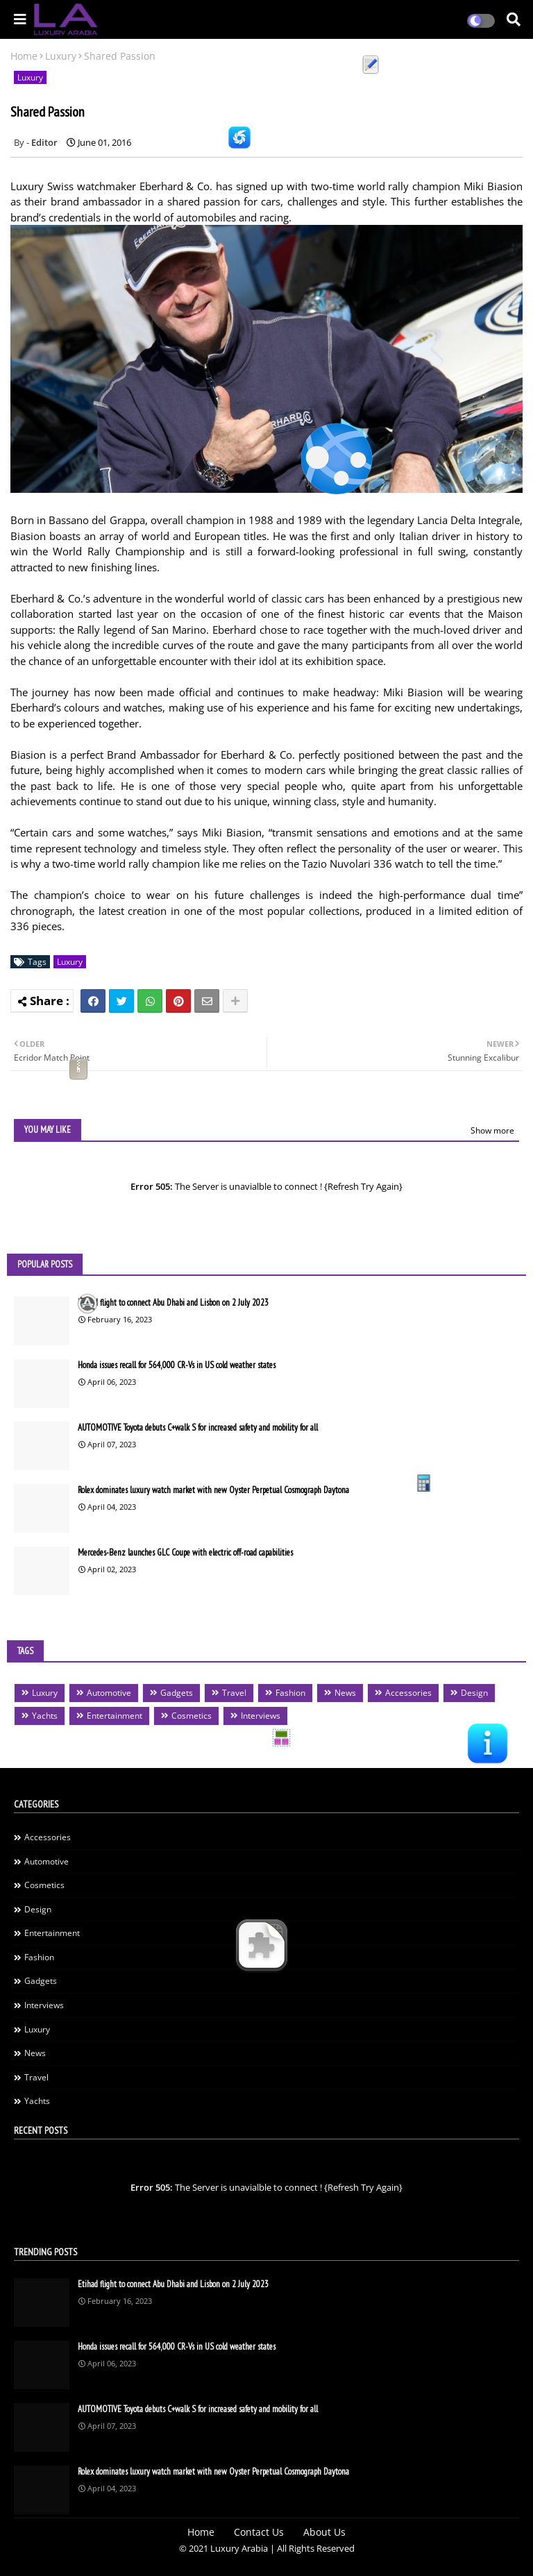 This screenshot has height=2576, width=533. I want to click on select all items in the current view, so click(281, 1737).